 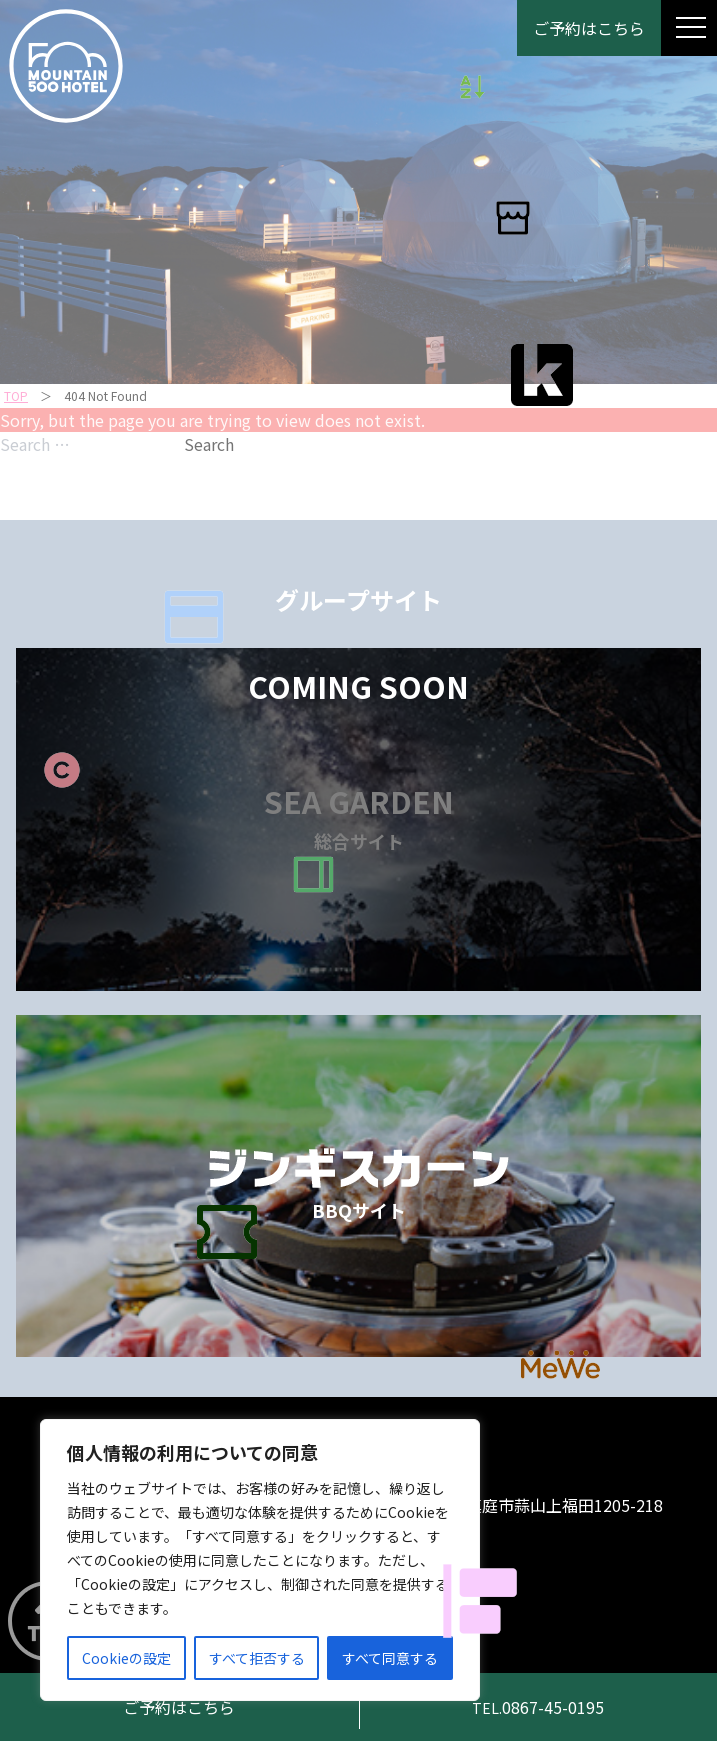 What do you see at coordinates (560, 1364) in the screenshot?
I see `open the MeWe social network app` at bounding box center [560, 1364].